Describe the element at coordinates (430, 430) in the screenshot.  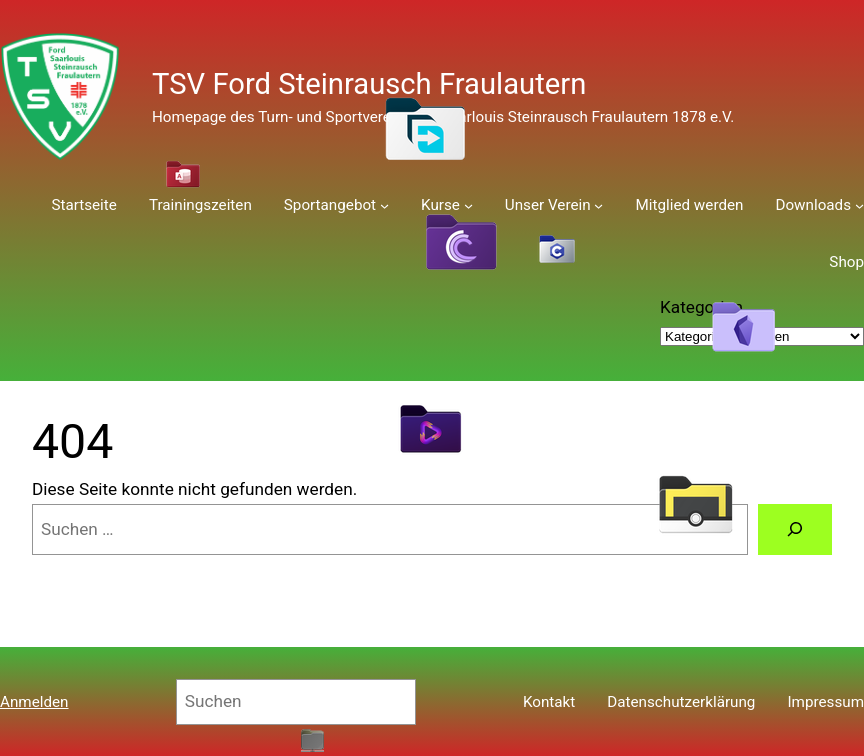
I see `open wondershare vidair video files folder` at that location.